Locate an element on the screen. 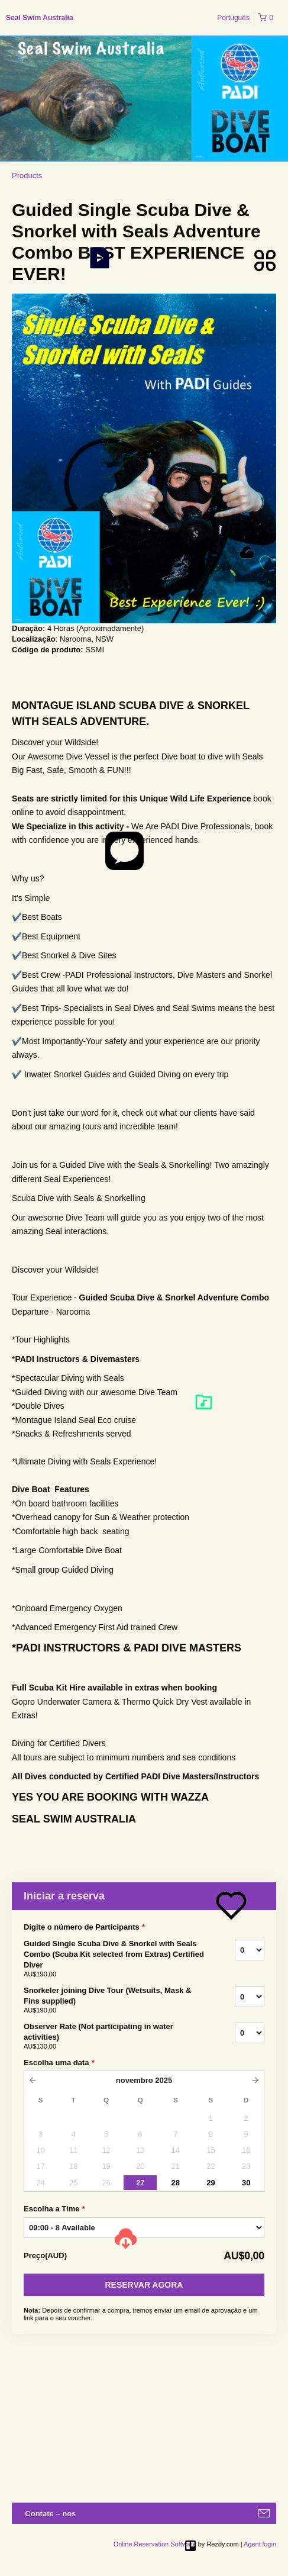 The width and height of the screenshot is (288, 2576). download file from cloud storage is located at coordinates (125, 2238).